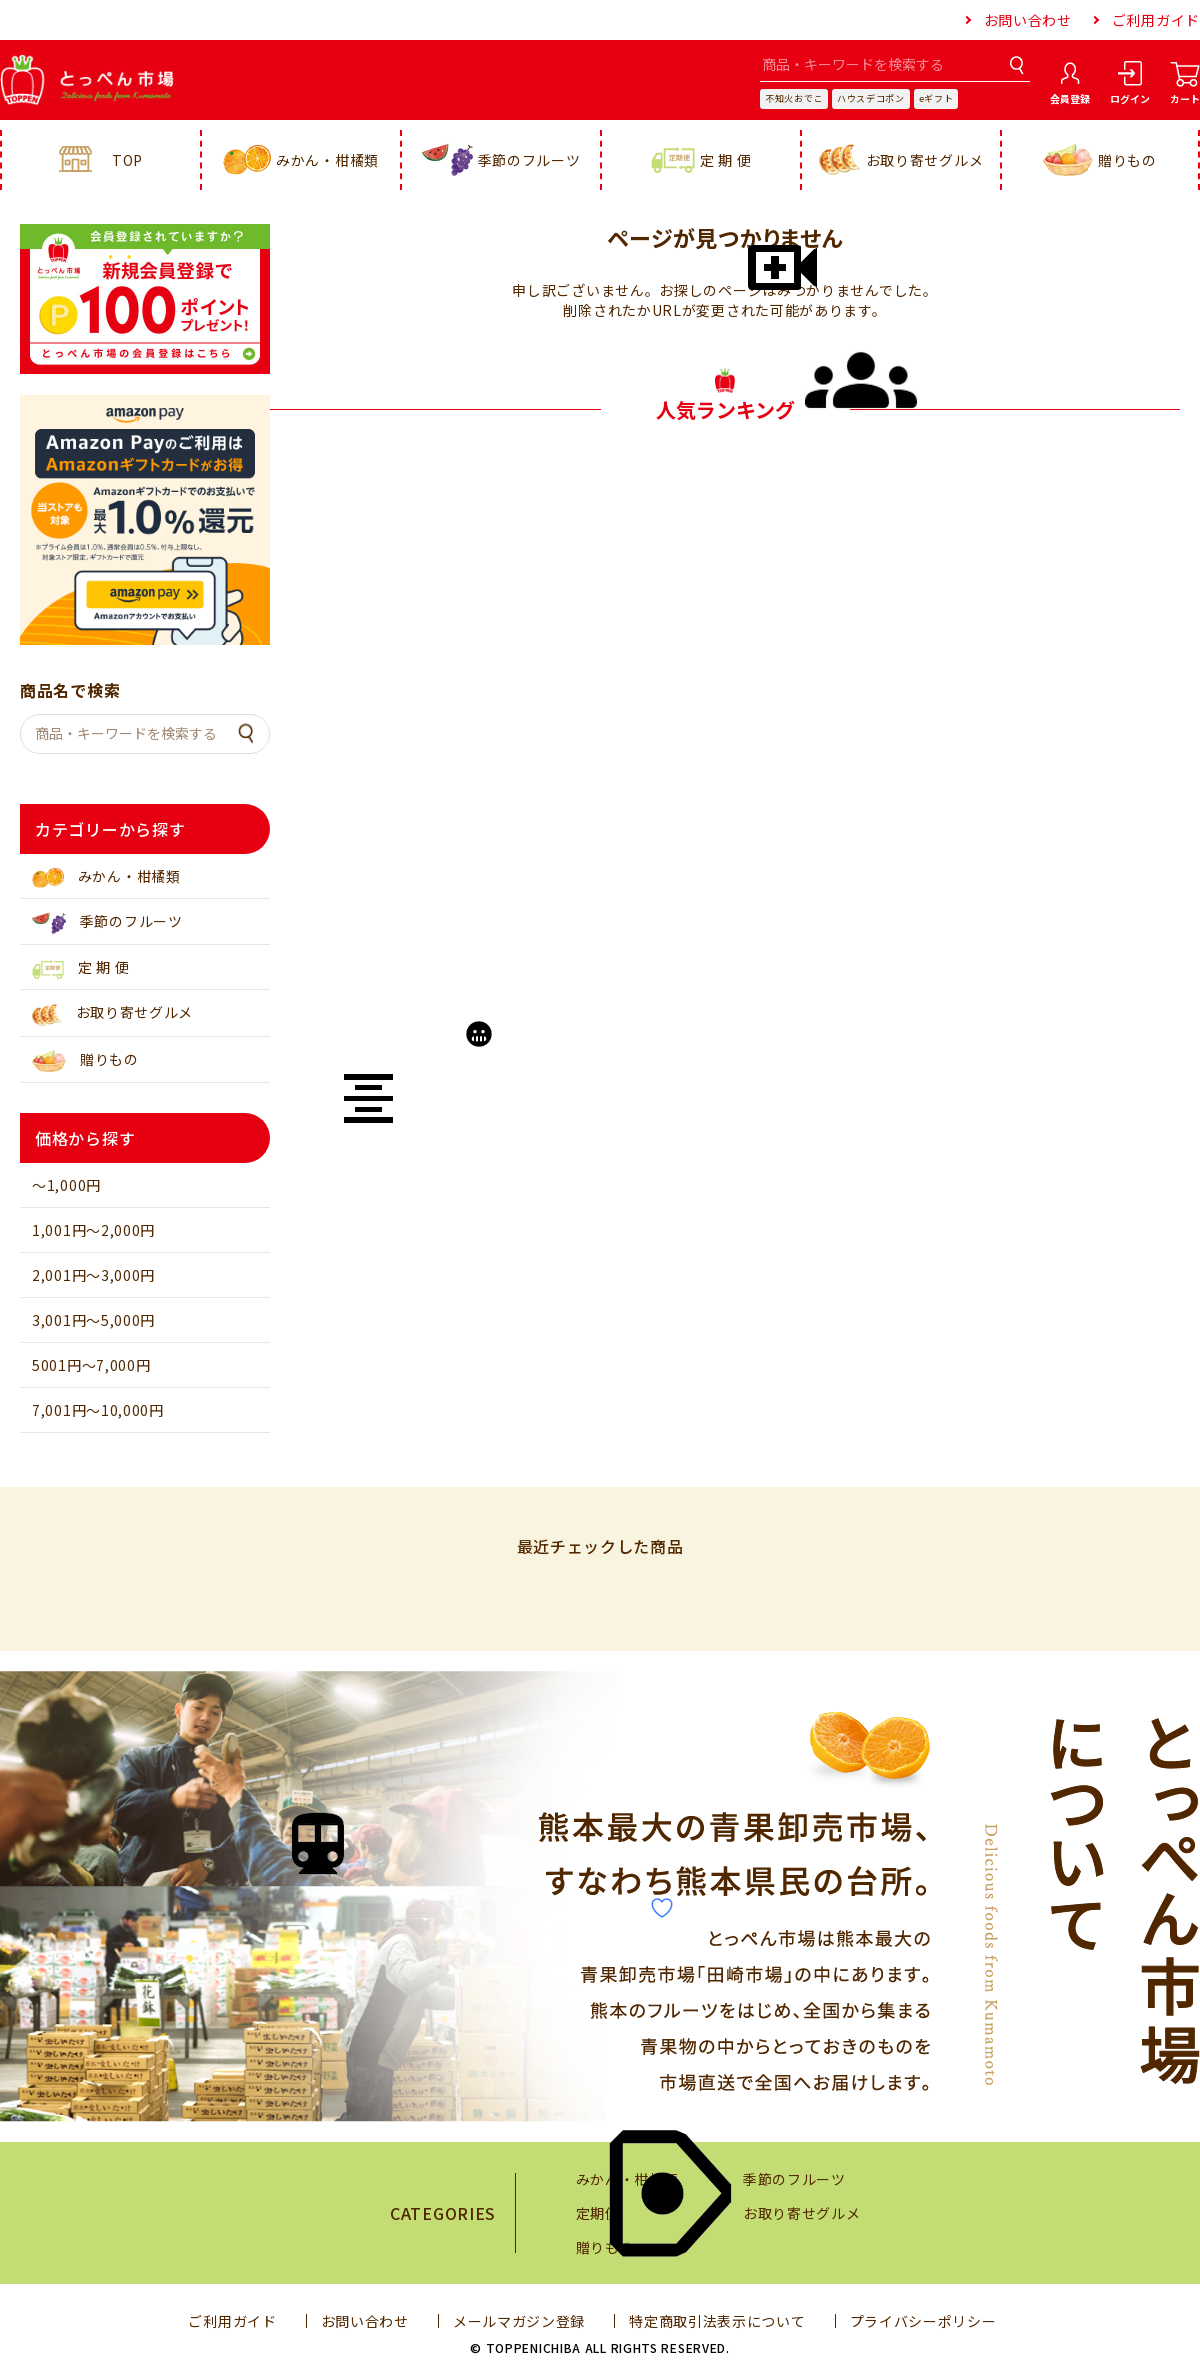 This screenshot has width=1200, height=2378. Describe the element at coordinates (318, 1845) in the screenshot. I see `get public transit directions` at that location.